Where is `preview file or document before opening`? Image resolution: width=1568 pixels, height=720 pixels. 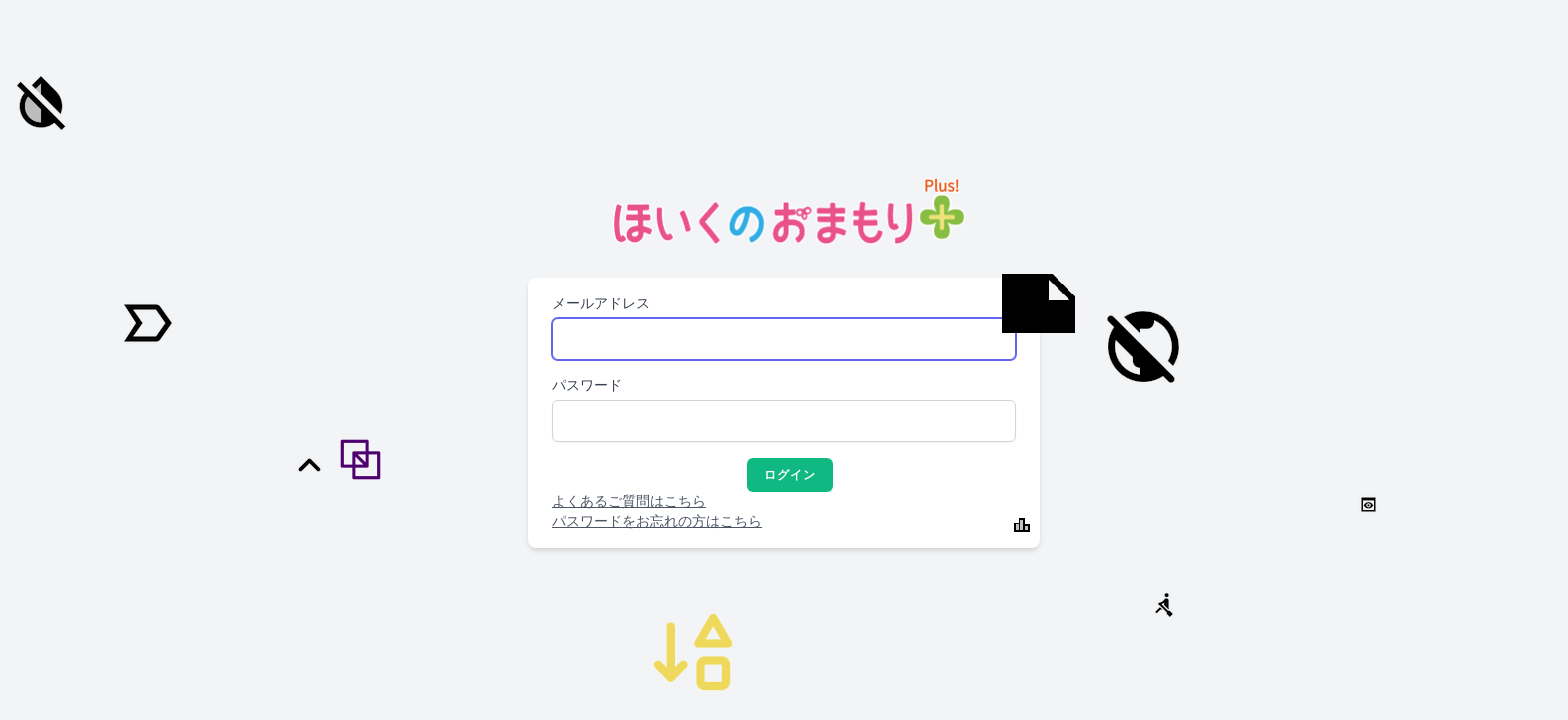 preview file or document before opening is located at coordinates (1368, 504).